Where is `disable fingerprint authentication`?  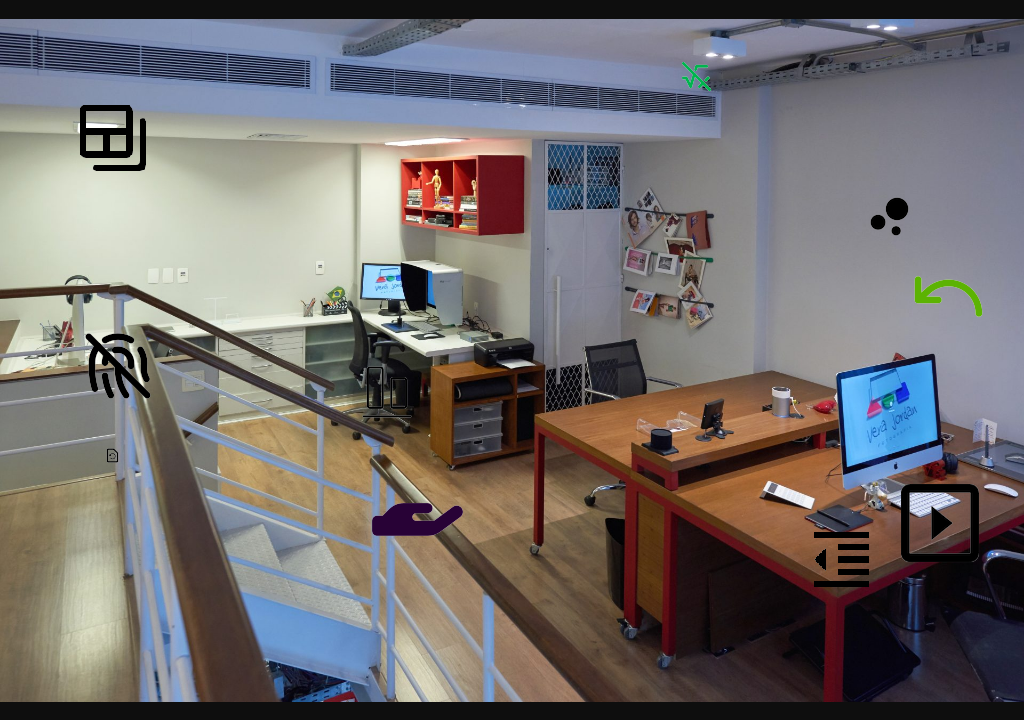
disable fingerprint authentication is located at coordinates (118, 366).